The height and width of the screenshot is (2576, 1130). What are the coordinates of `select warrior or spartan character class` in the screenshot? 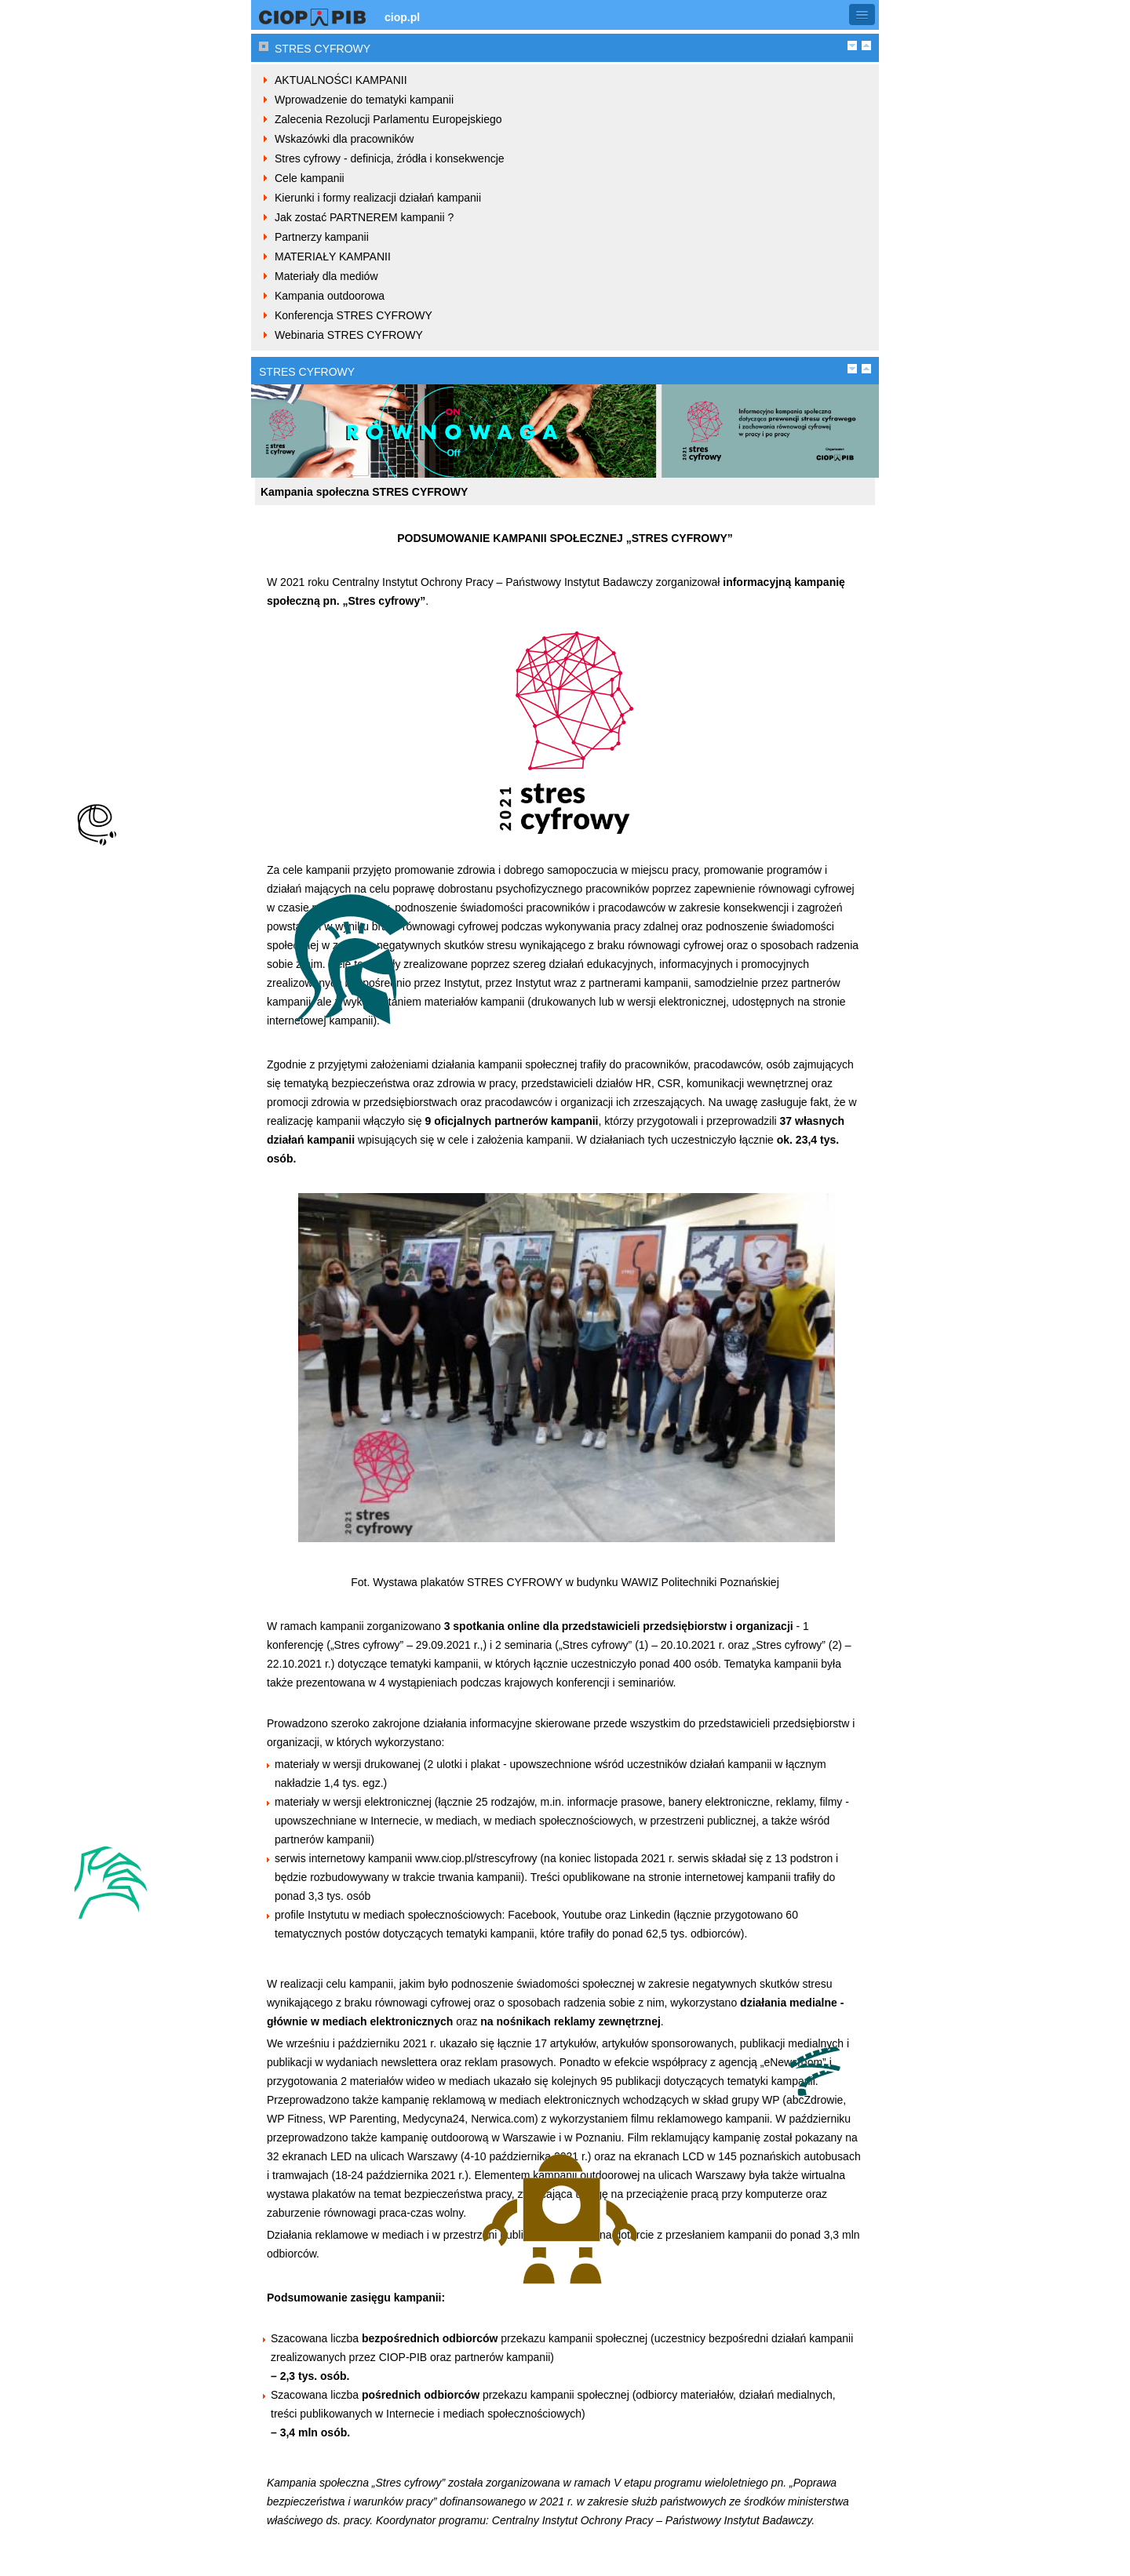 It's located at (352, 959).